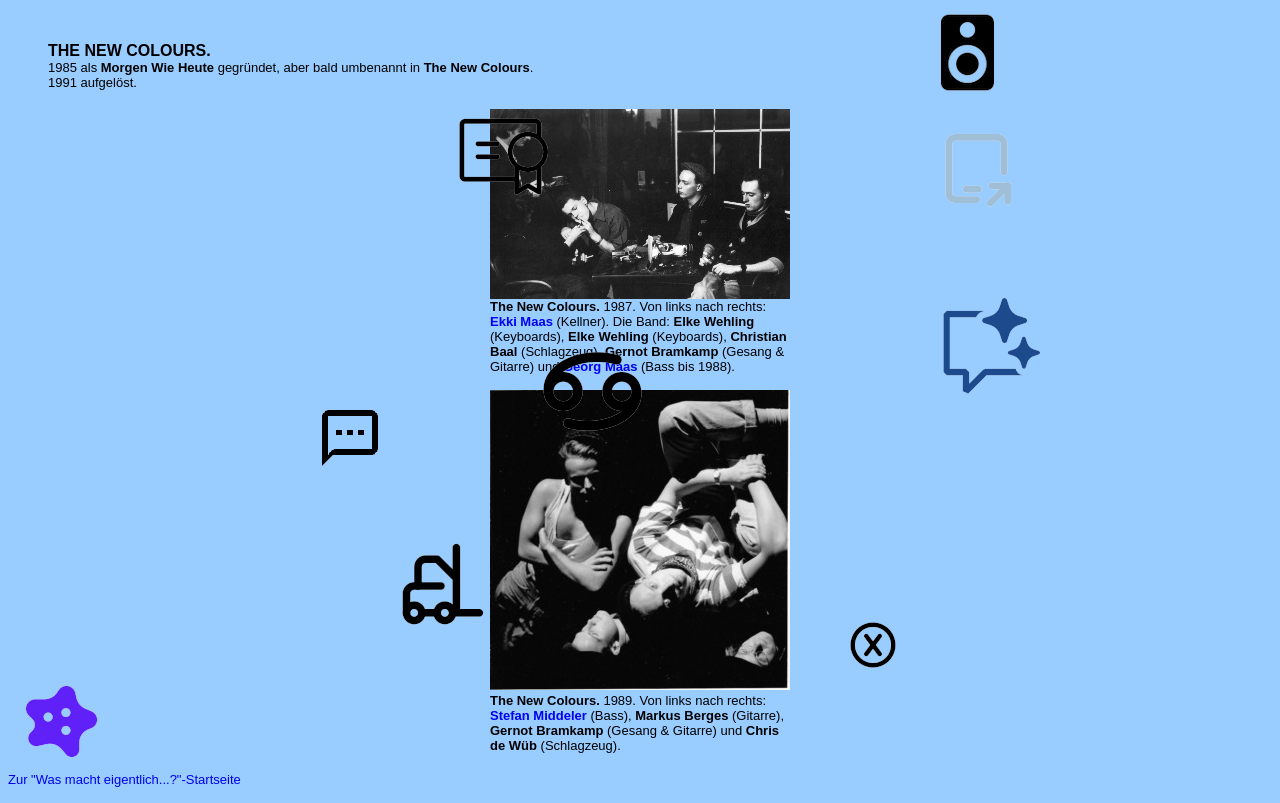 The width and height of the screenshot is (1280, 803). What do you see at coordinates (592, 391) in the screenshot?
I see `indicates cancer zodiac sign` at bounding box center [592, 391].